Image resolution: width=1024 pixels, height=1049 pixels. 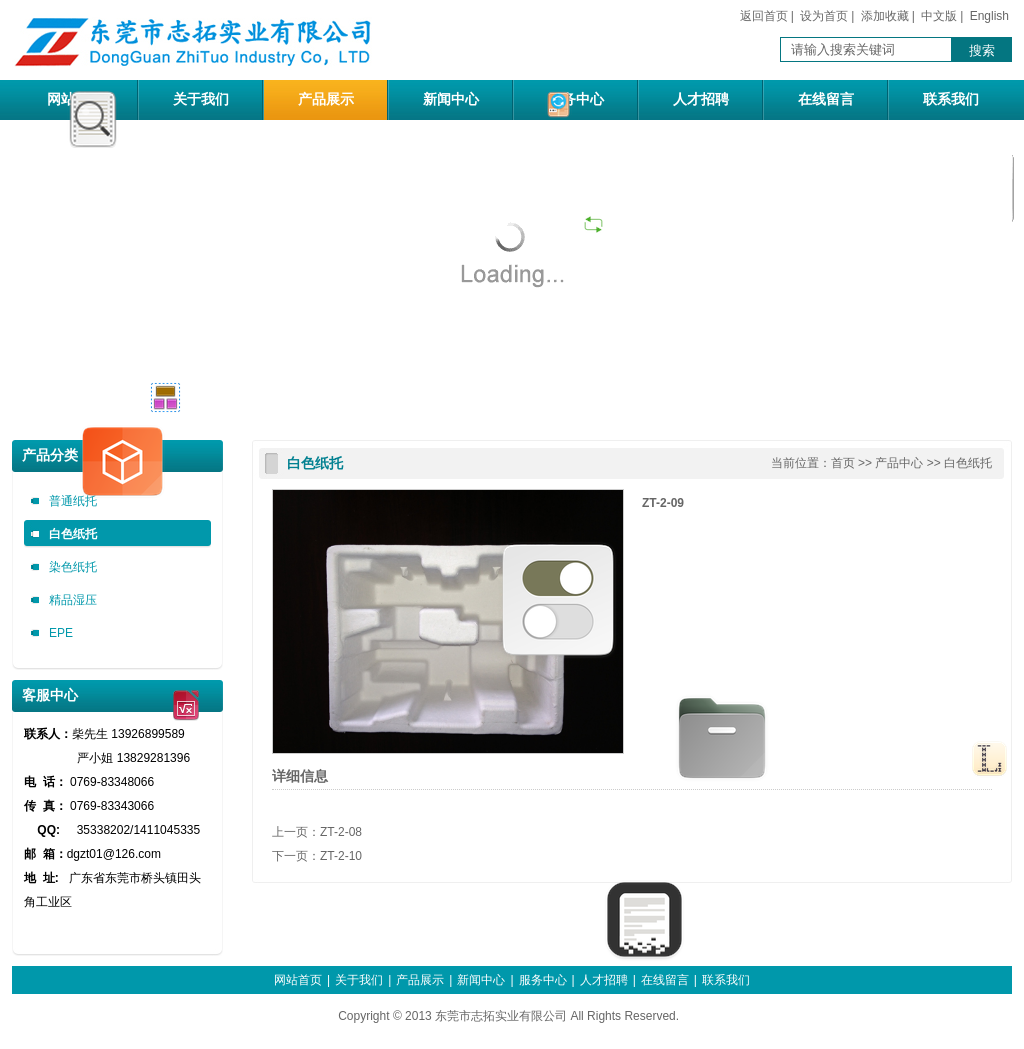 What do you see at coordinates (722, 738) in the screenshot?
I see `open the file manager application` at bounding box center [722, 738].